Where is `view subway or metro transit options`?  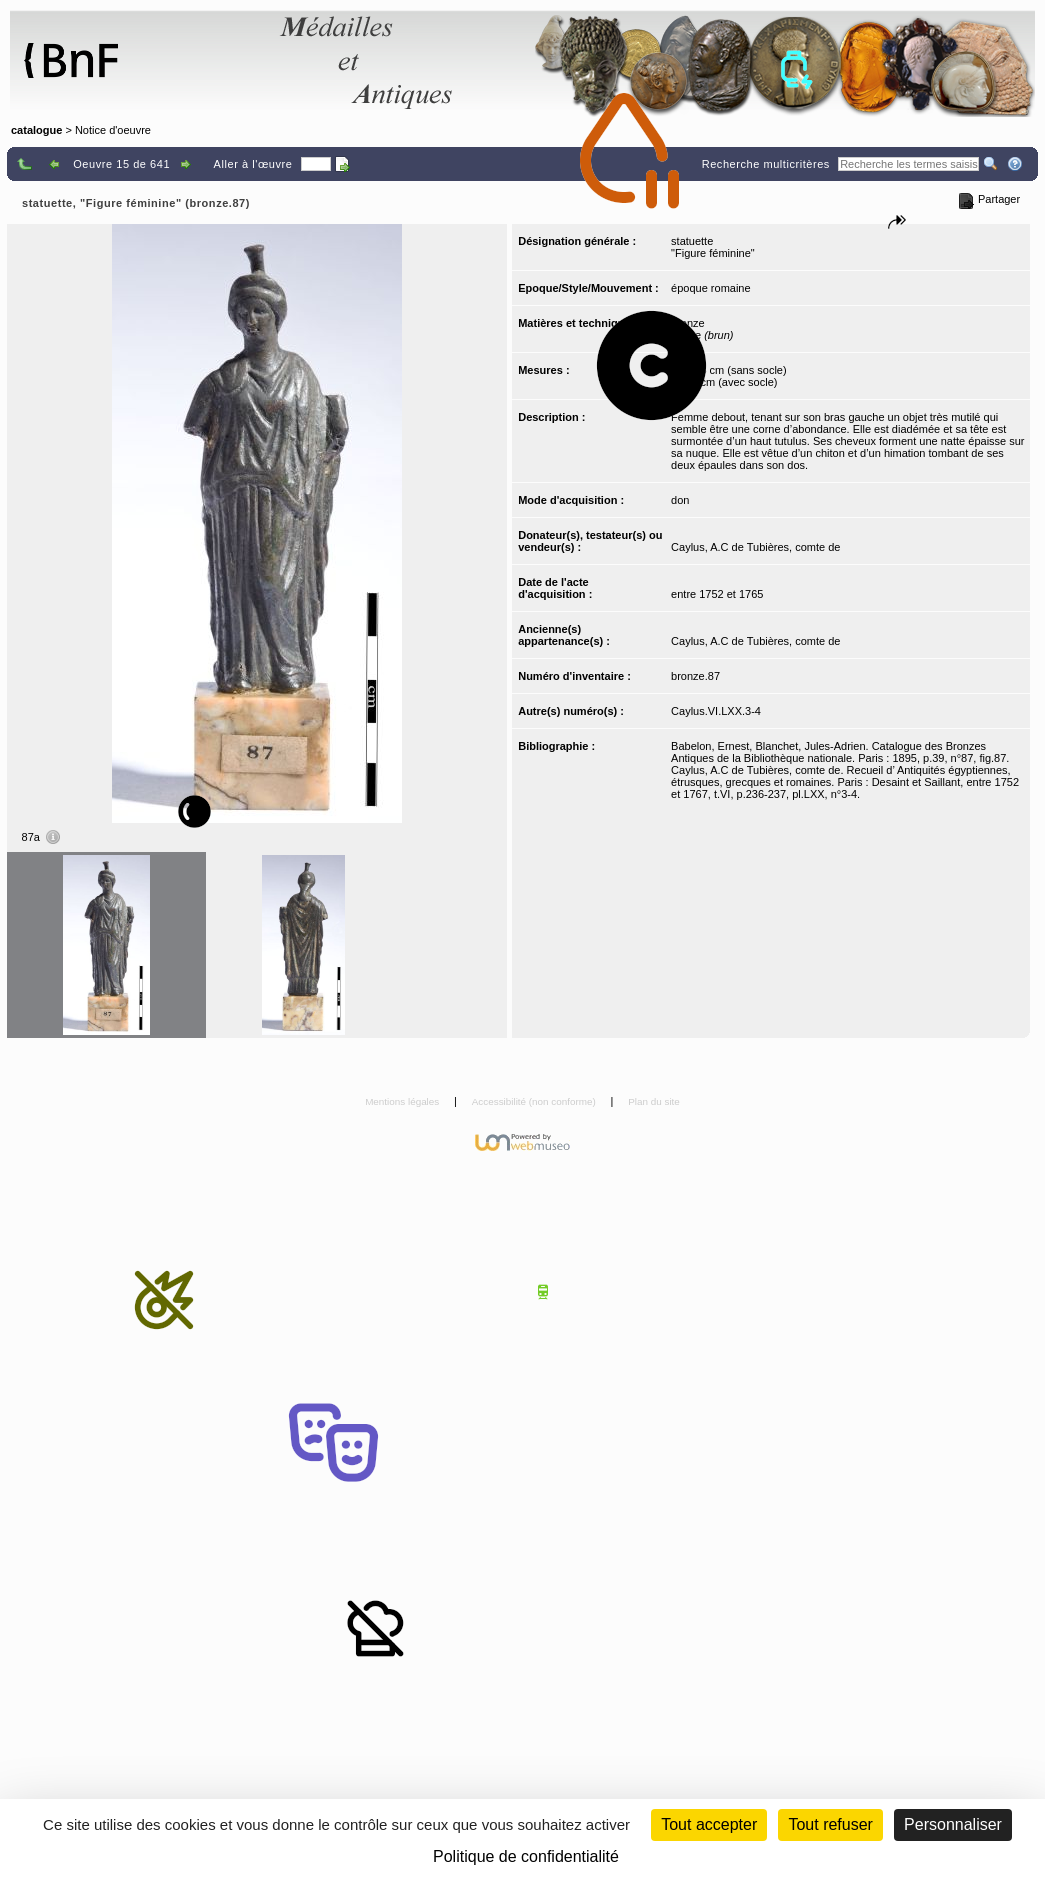 view subway or metro transit options is located at coordinates (543, 1292).